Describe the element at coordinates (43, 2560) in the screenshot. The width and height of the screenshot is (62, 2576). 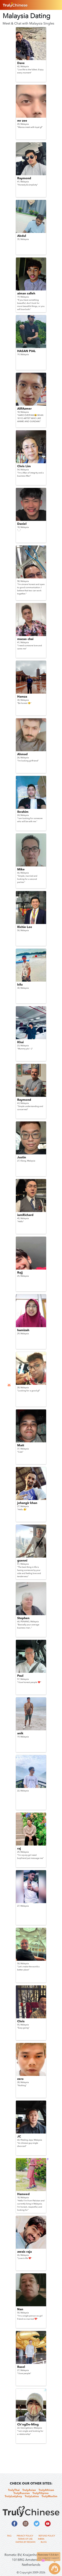
I see `represents a frog character or creature in a game` at that location.